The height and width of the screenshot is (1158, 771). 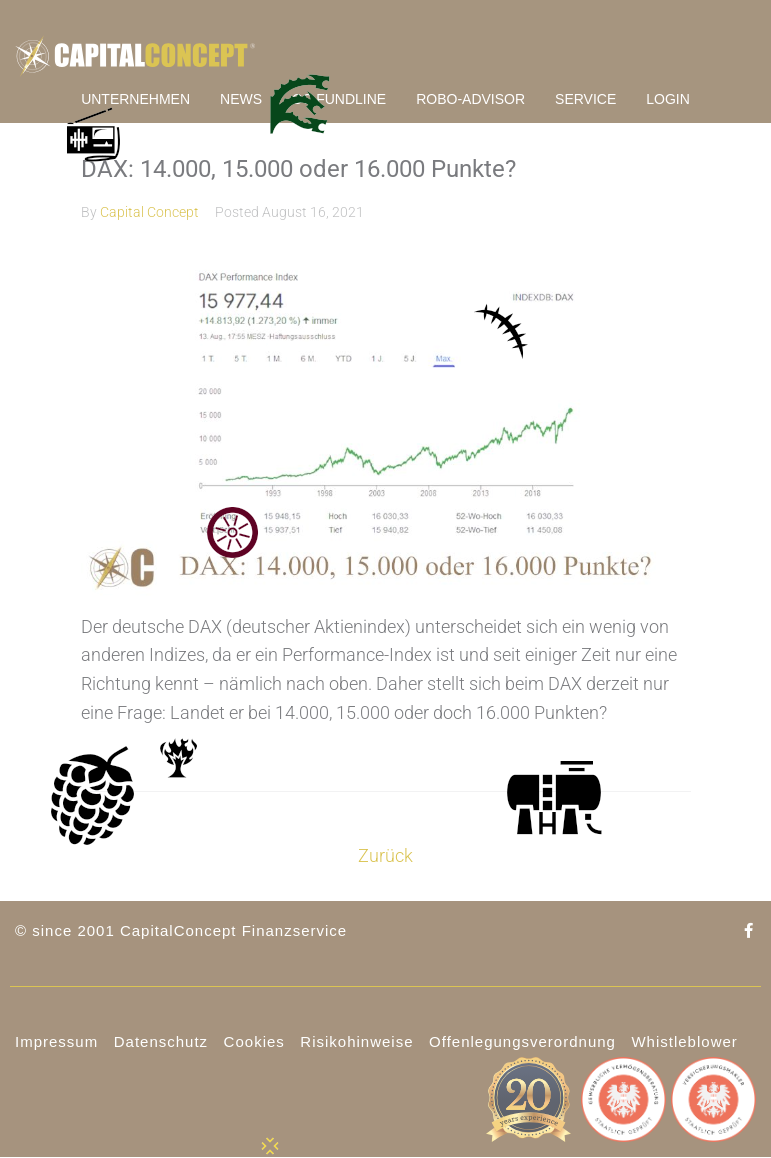 What do you see at coordinates (232, 532) in the screenshot?
I see `select a wheel or cart component in a game` at bounding box center [232, 532].